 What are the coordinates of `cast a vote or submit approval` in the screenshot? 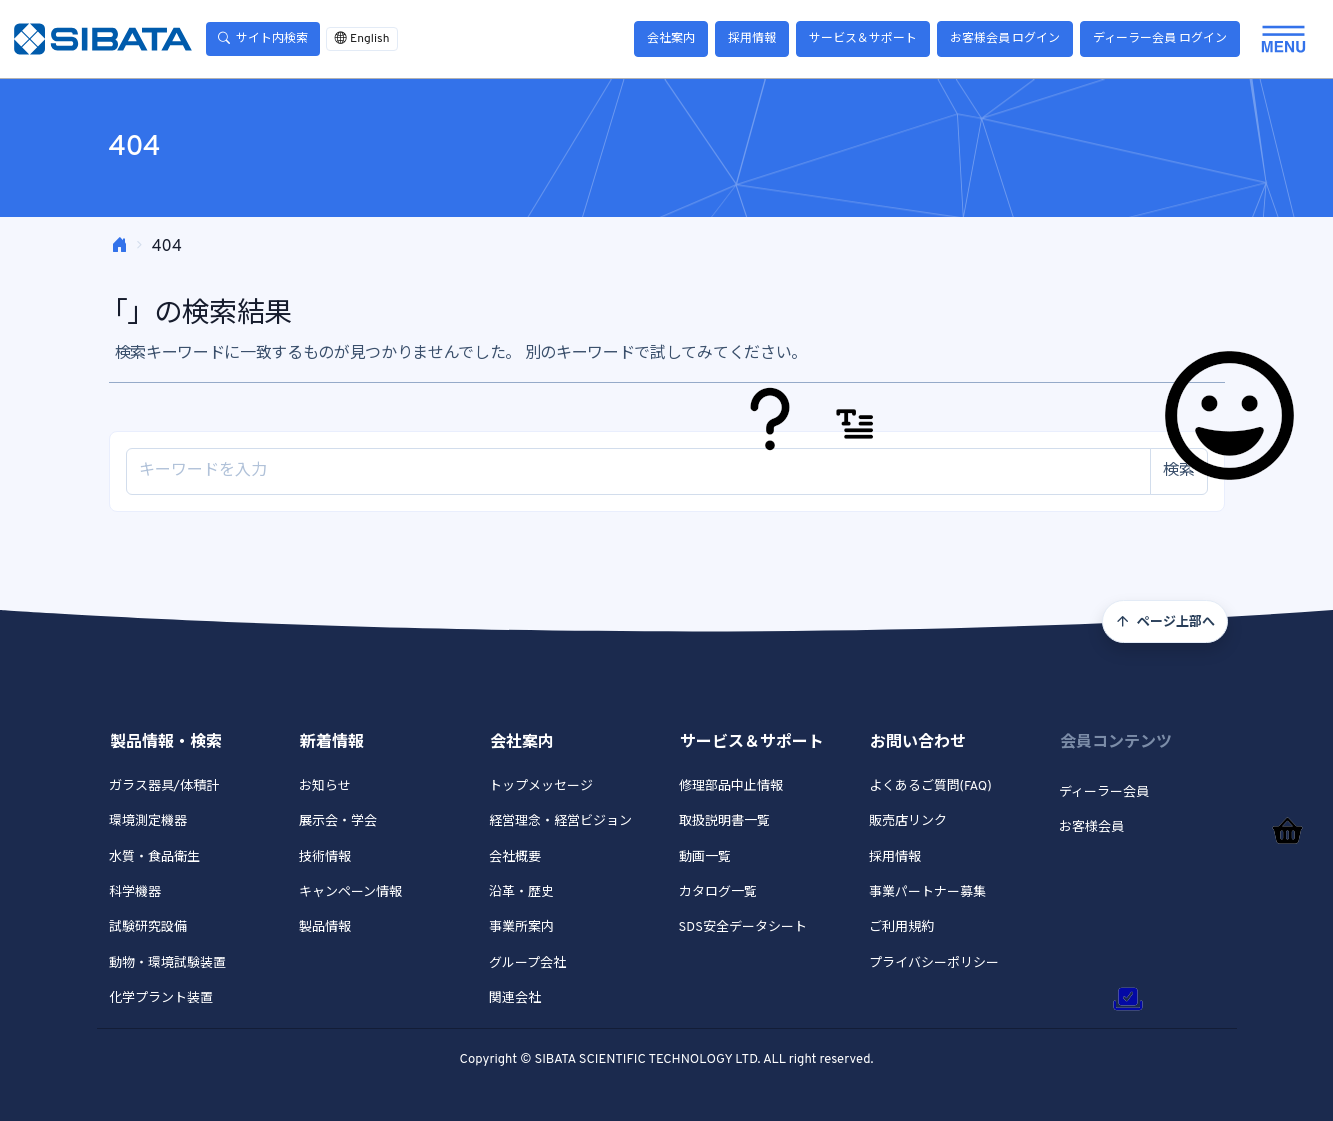 It's located at (1128, 999).